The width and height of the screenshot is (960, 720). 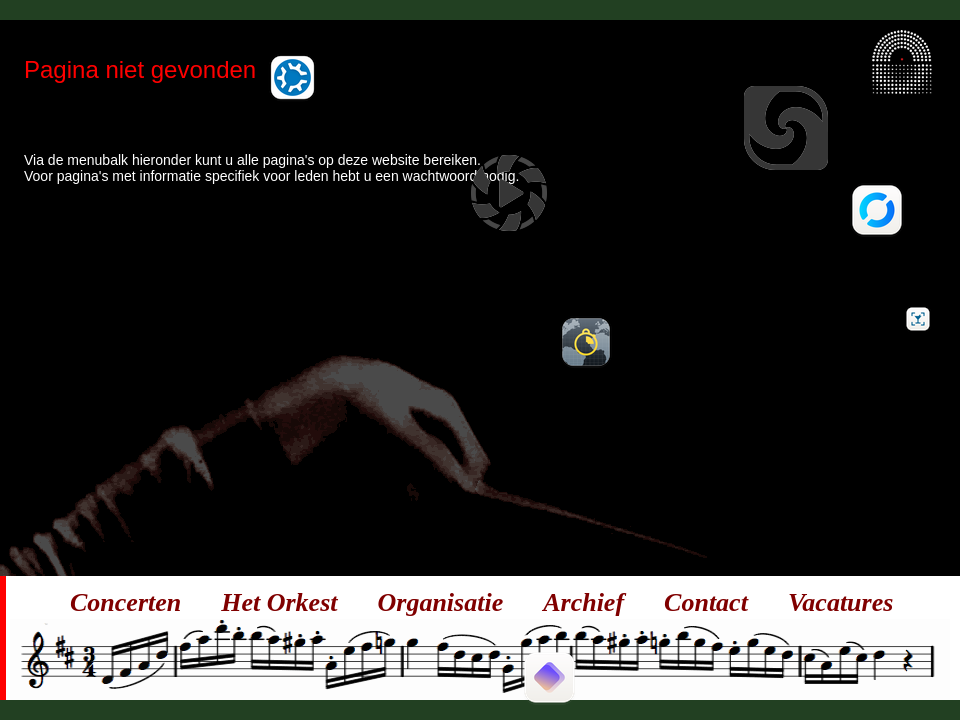 I want to click on open nomacs image viewer, so click(x=918, y=319).